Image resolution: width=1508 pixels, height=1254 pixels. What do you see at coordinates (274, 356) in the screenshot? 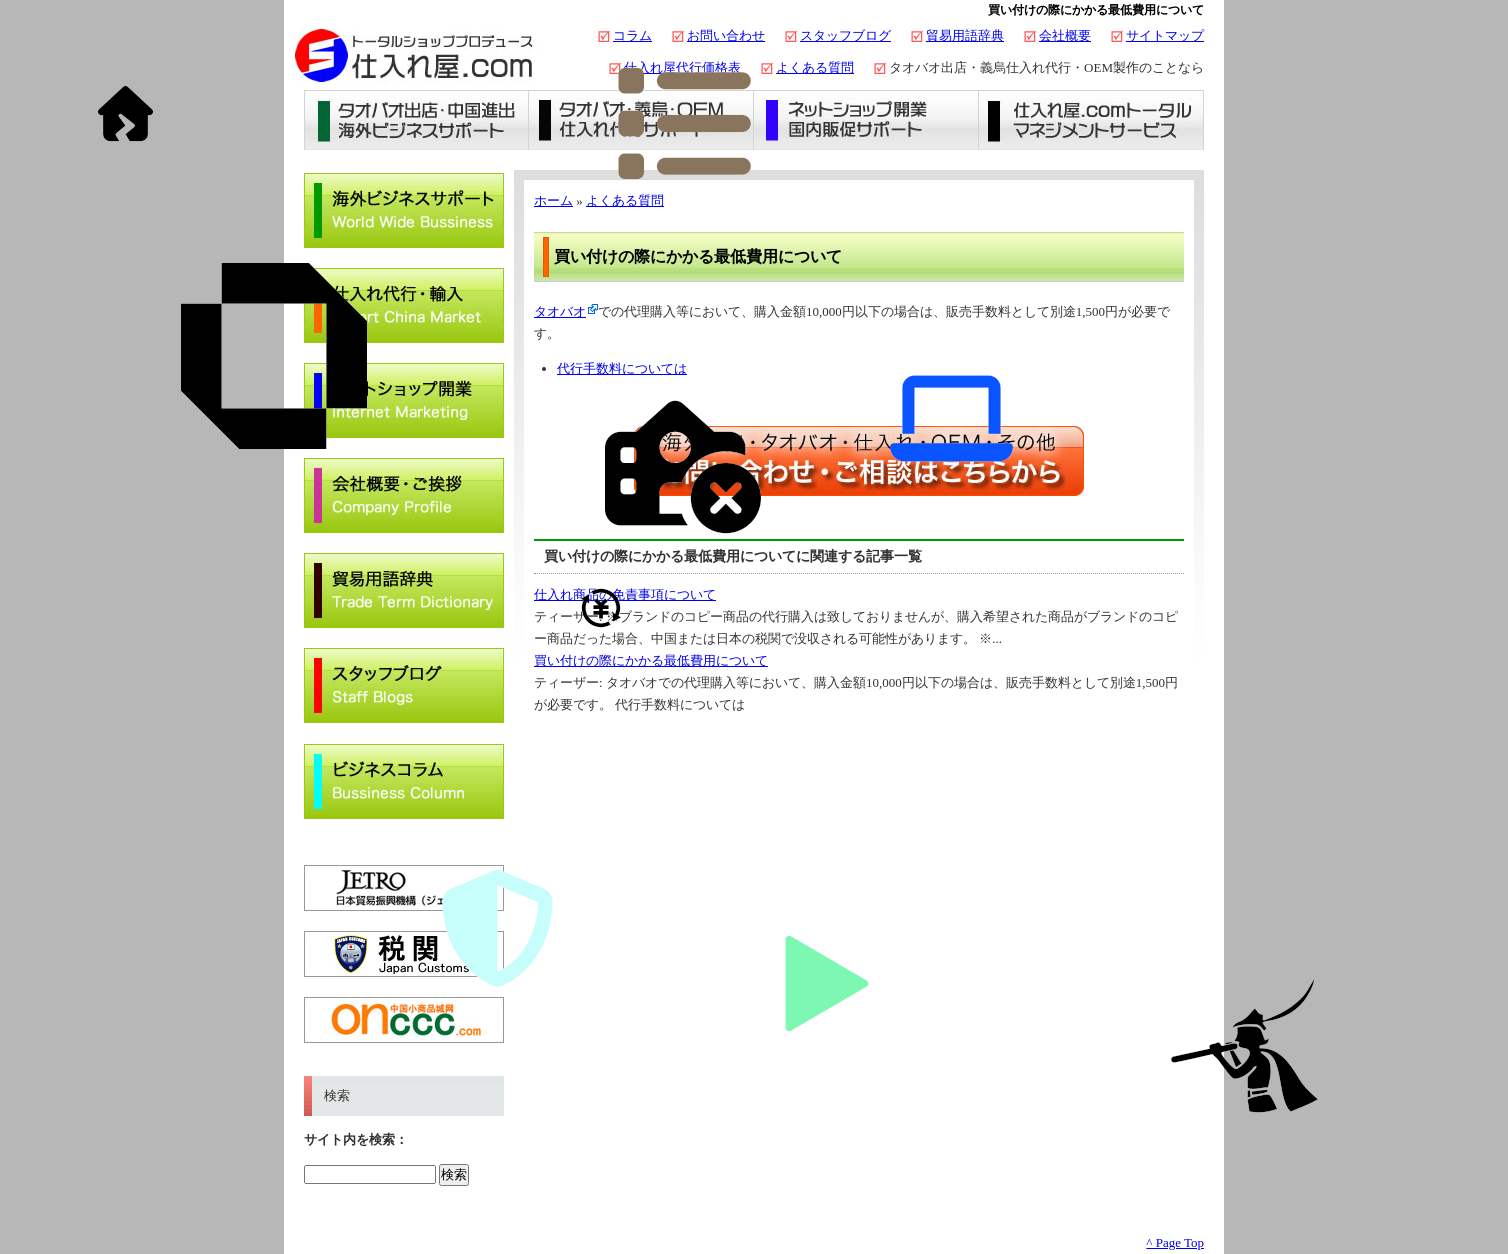
I see `open OPNsense firewall dashboard` at bounding box center [274, 356].